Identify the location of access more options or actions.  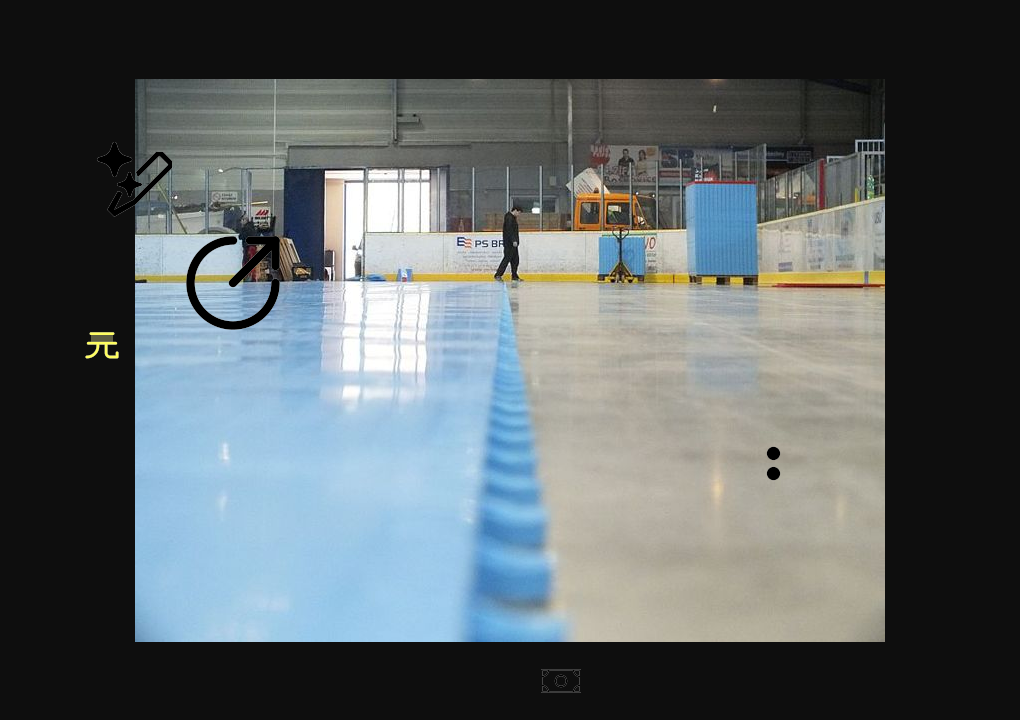
(773, 463).